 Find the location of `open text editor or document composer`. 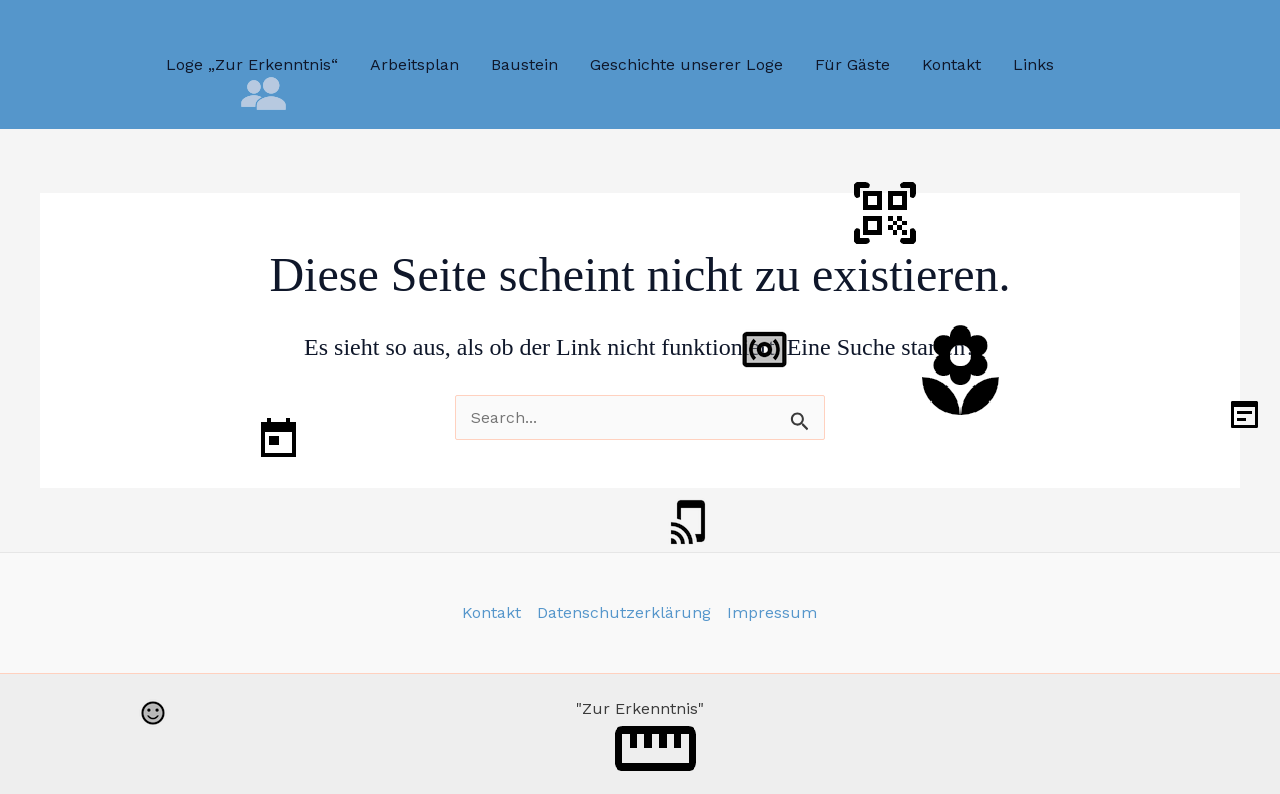

open text editor or document composer is located at coordinates (1244, 414).